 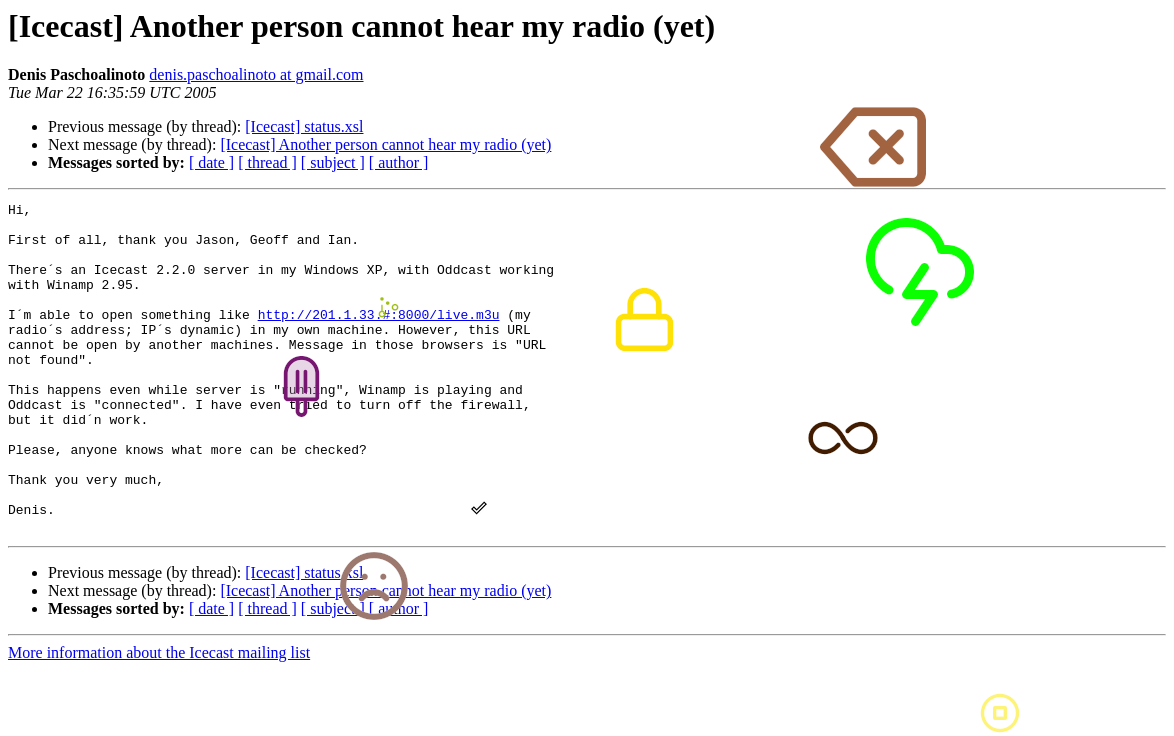 What do you see at coordinates (644, 319) in the screenshot?
I see `lock or secure this item` at bounding box center [644, 319].